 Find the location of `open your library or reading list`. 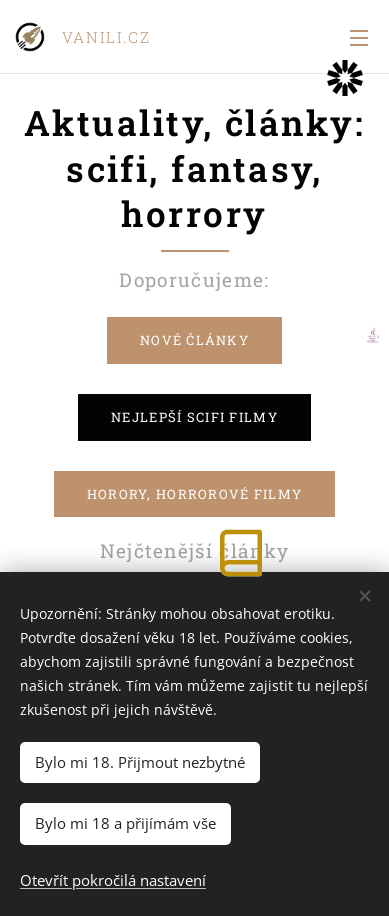

open your library or reading list is located at coordinates (241, 553).